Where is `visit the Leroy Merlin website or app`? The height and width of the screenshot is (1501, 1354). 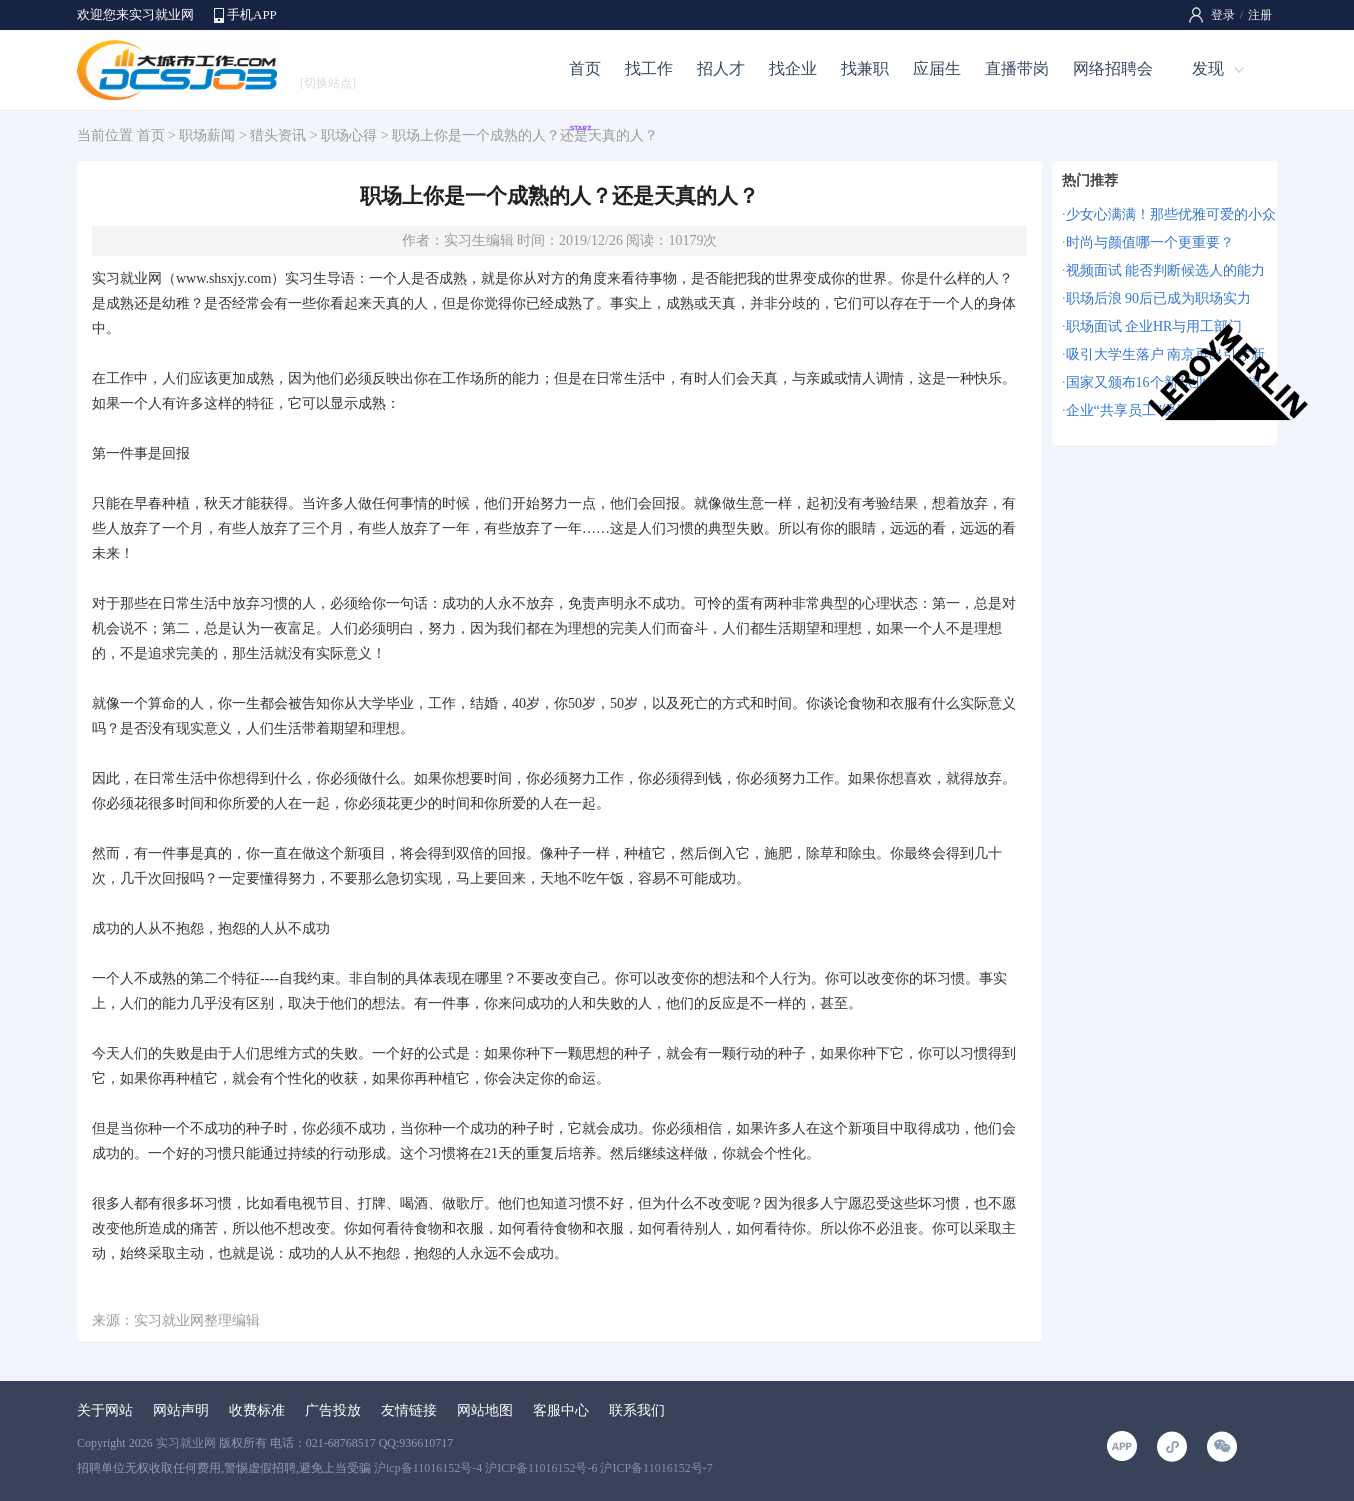 visit the Leroy Merlin website or app is located at coordinates (1228, 372).